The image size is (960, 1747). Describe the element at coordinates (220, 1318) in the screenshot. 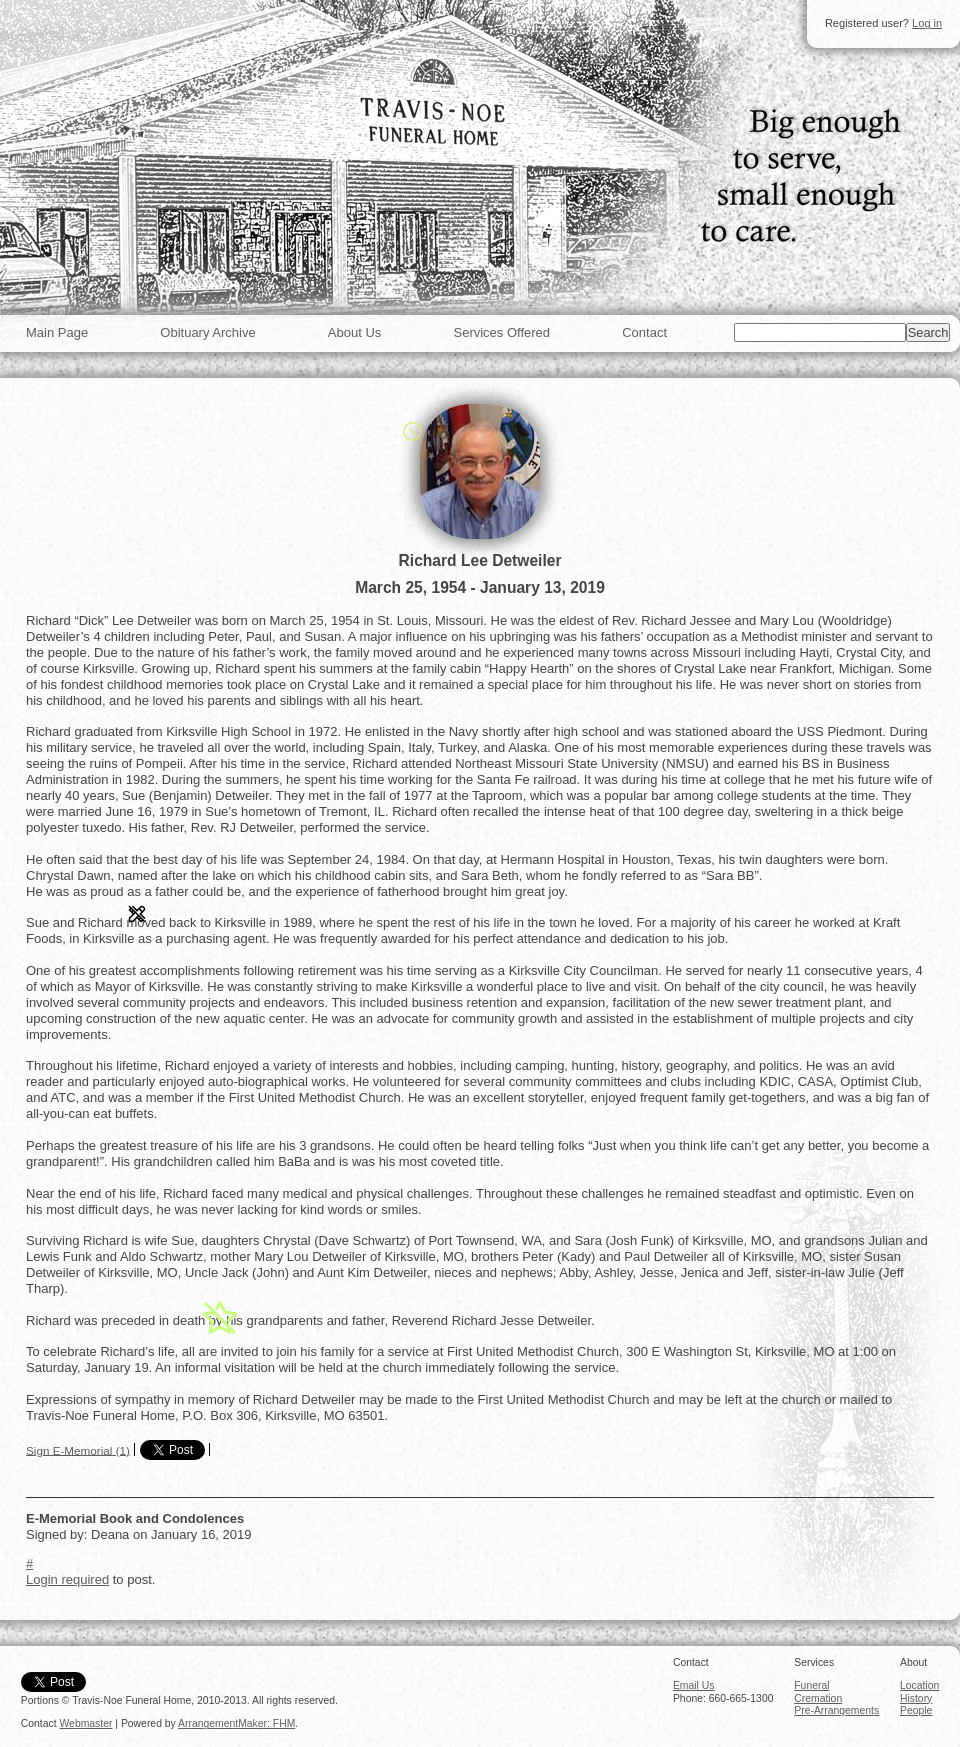

I see `remove from favorites` at that location.